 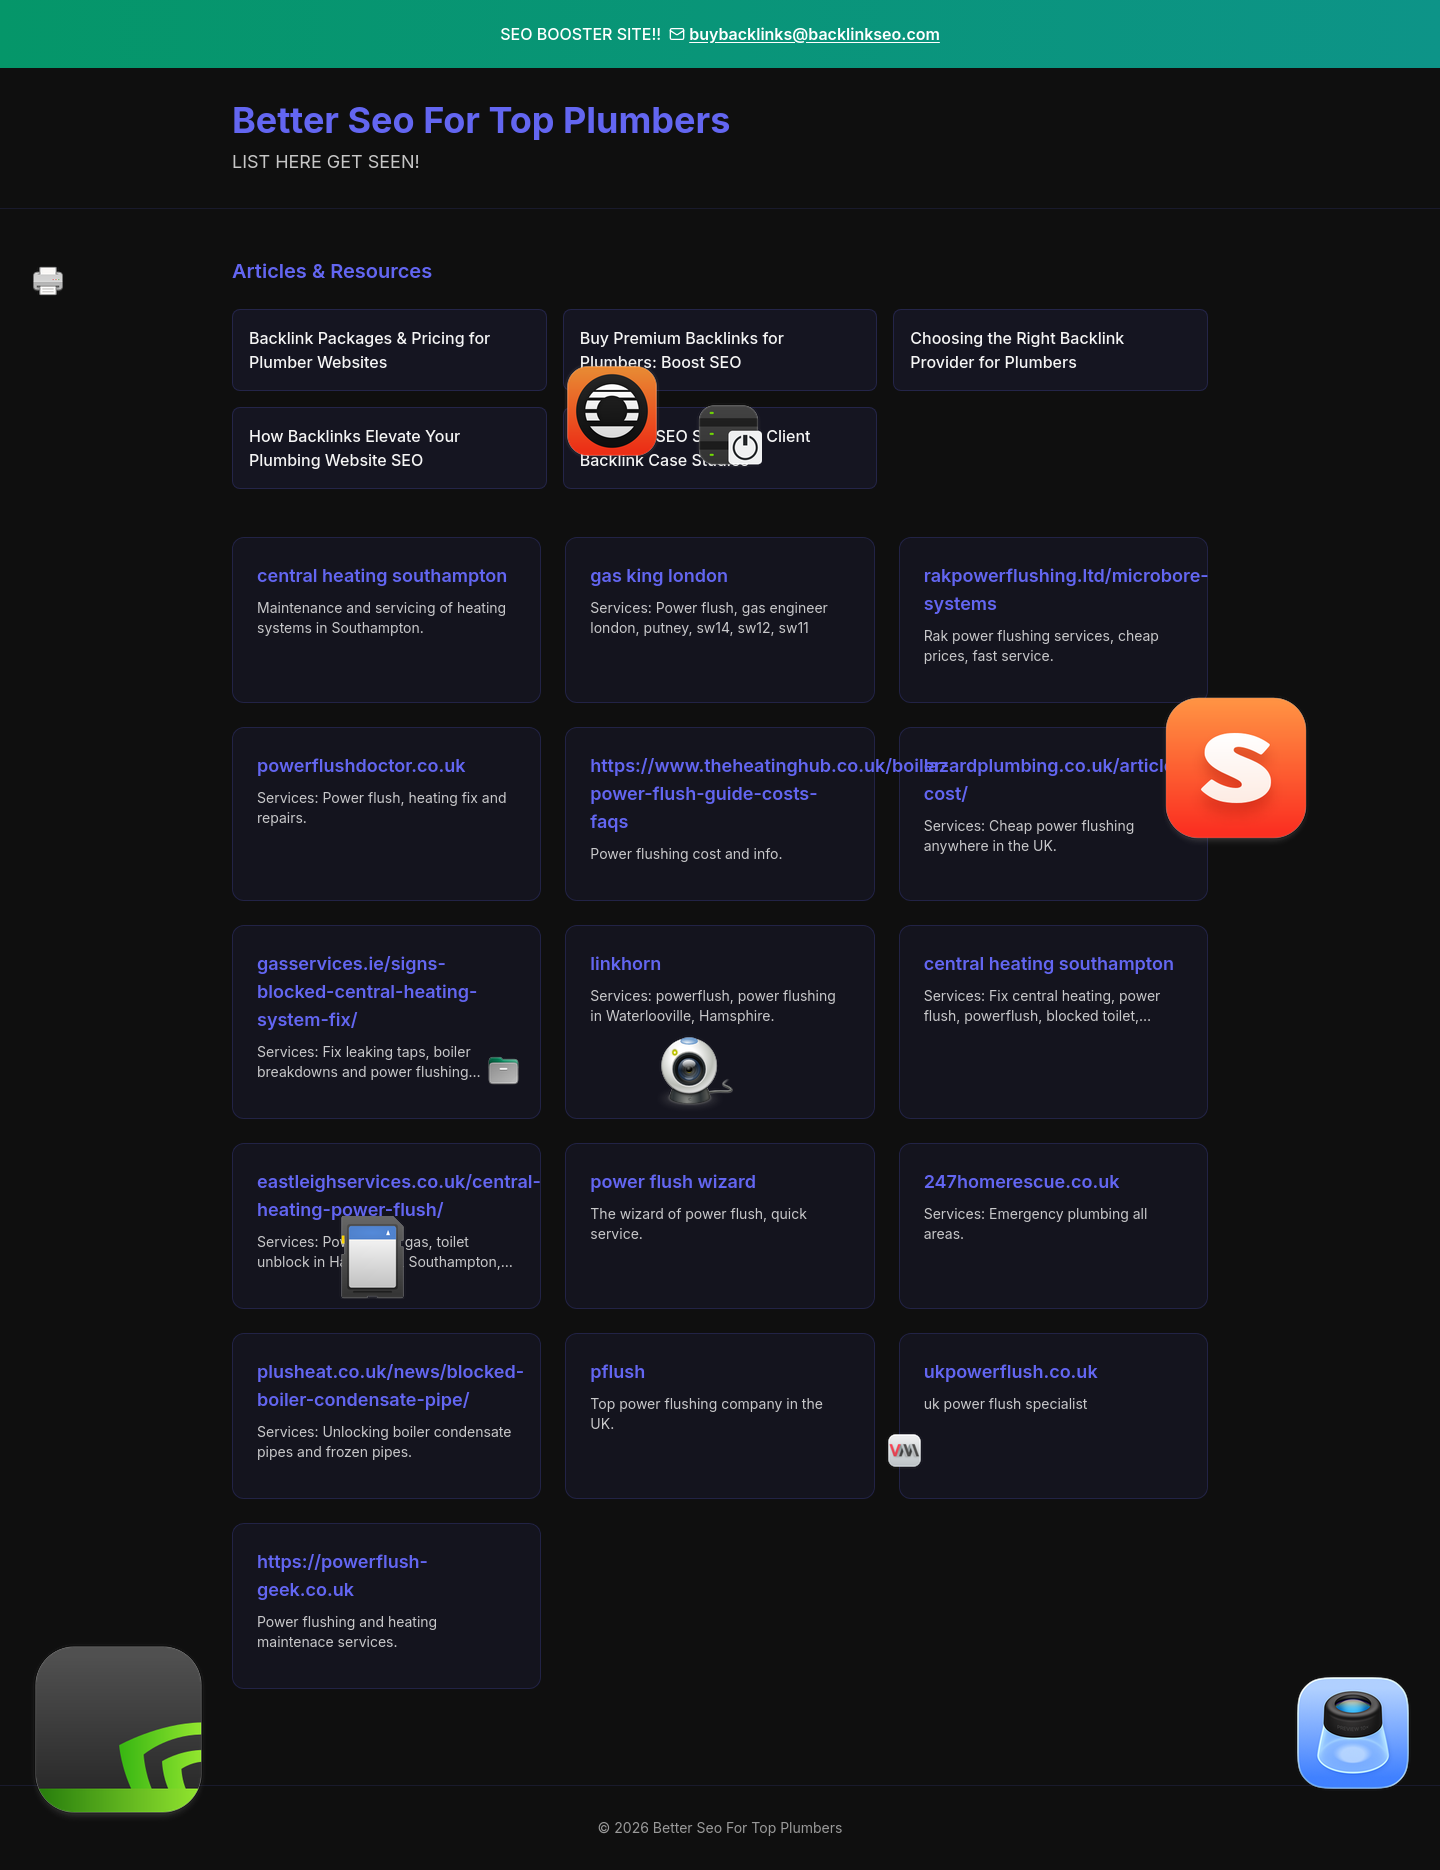 What do you see at coordinates (503, 1070) in the screenshot?
I see `open the file manager application` at bounding box center [503, 1070].